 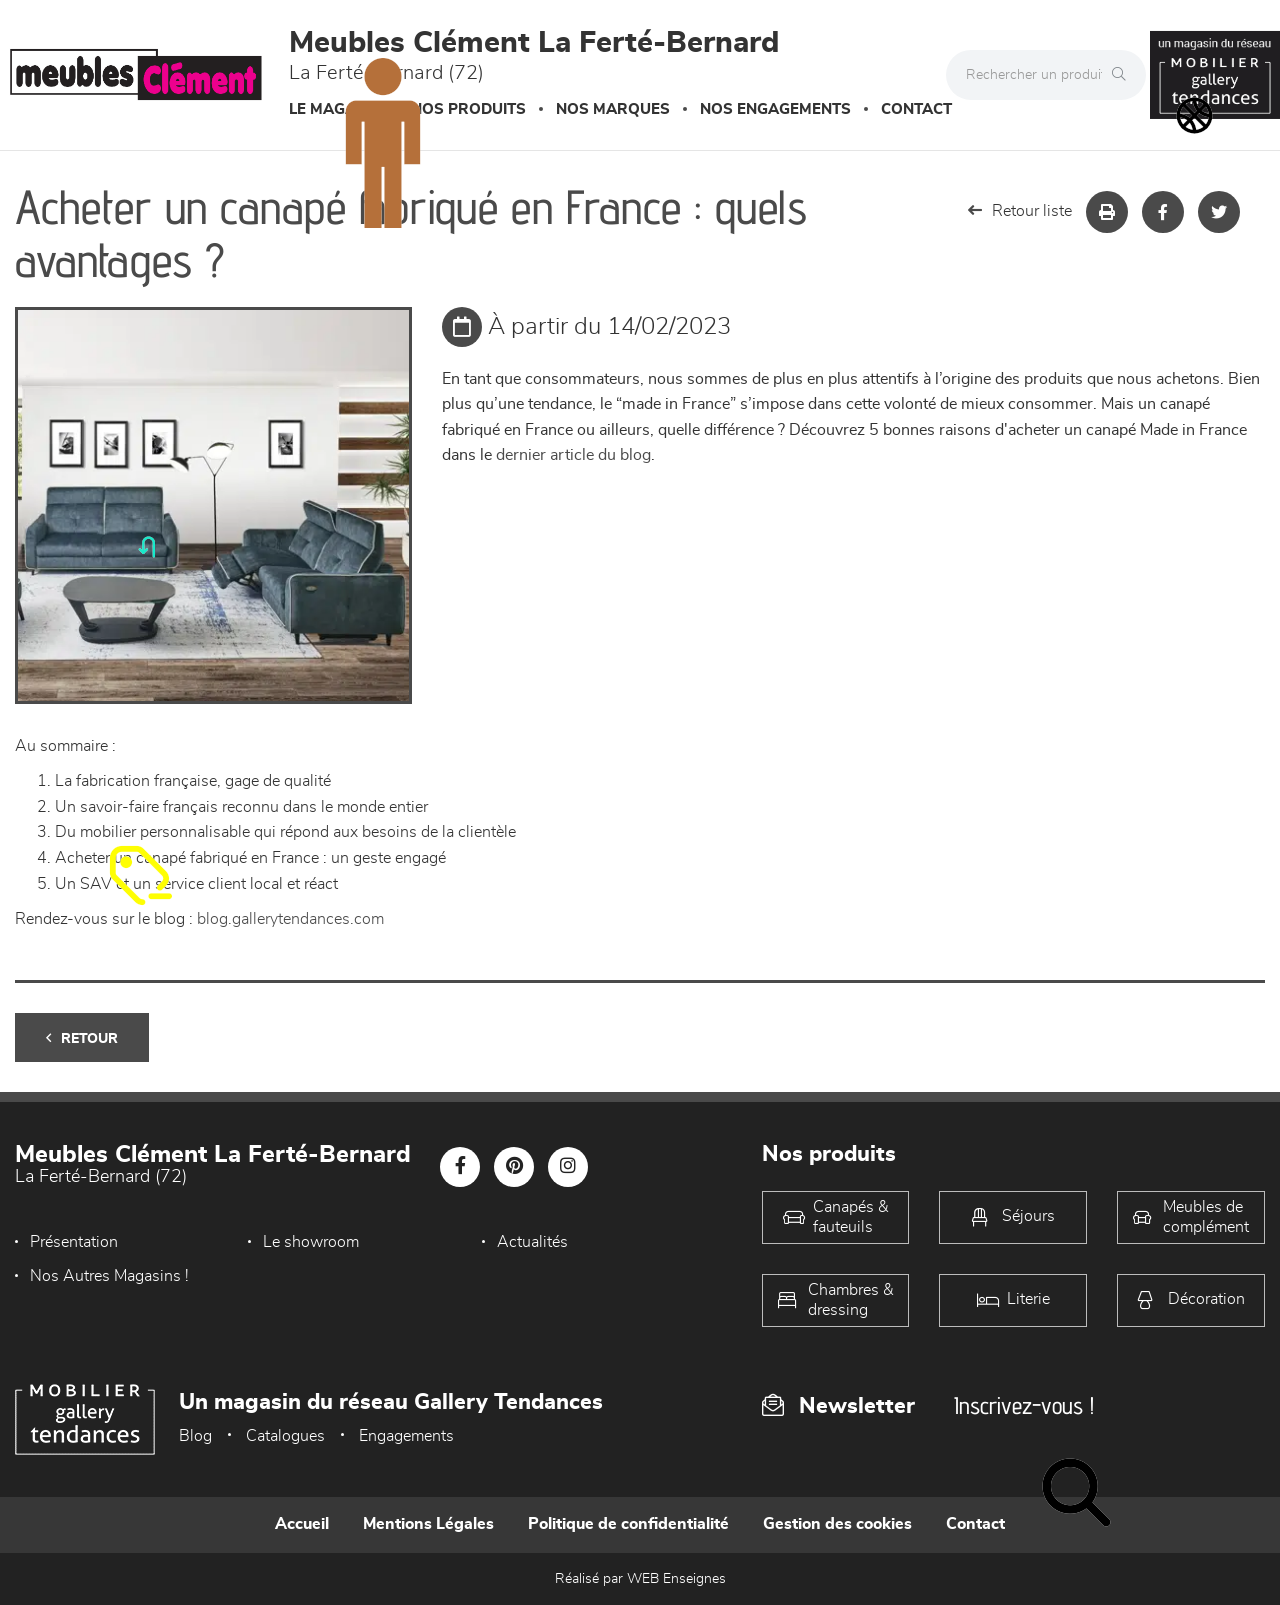 What do you see at coordinates (1076, 1492) in the screenshot?
I see `search for content or items` at bounding box center [1076, 1492].